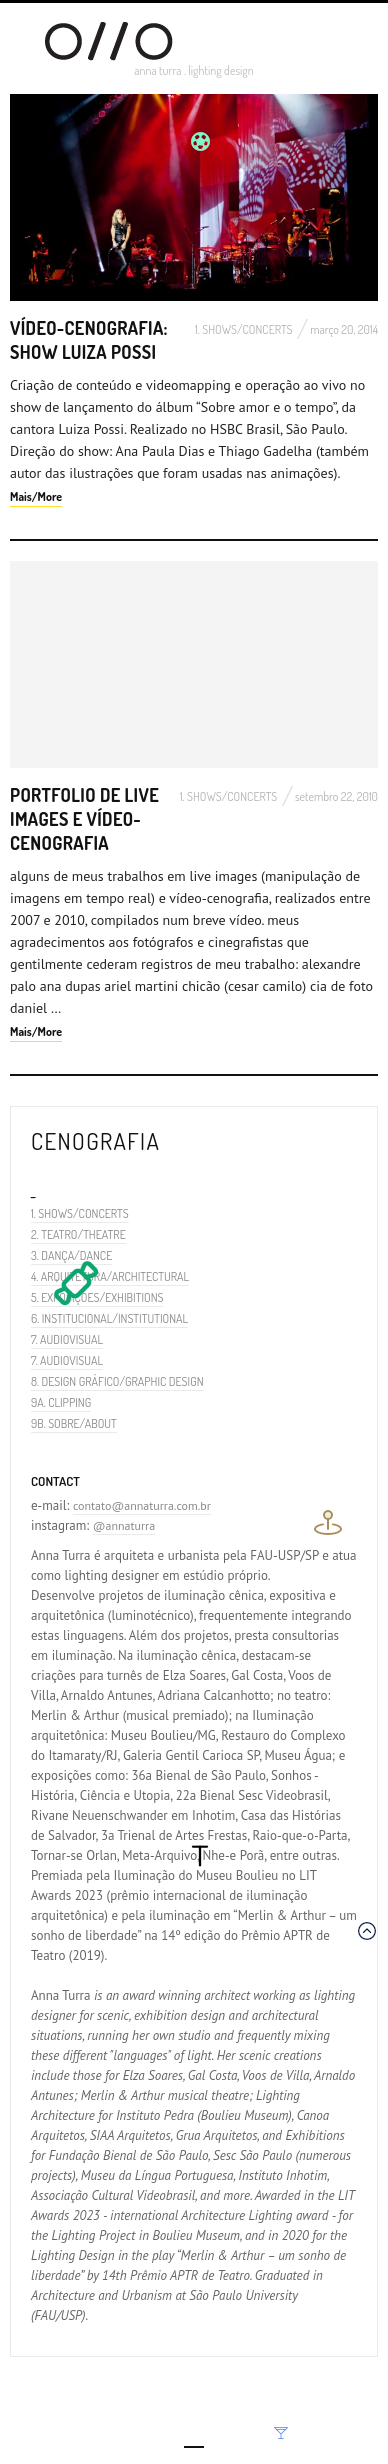 The height and width of the screenshot is (2464, 388). I want to click on text formatting tool for titles, so click(200, 1856).